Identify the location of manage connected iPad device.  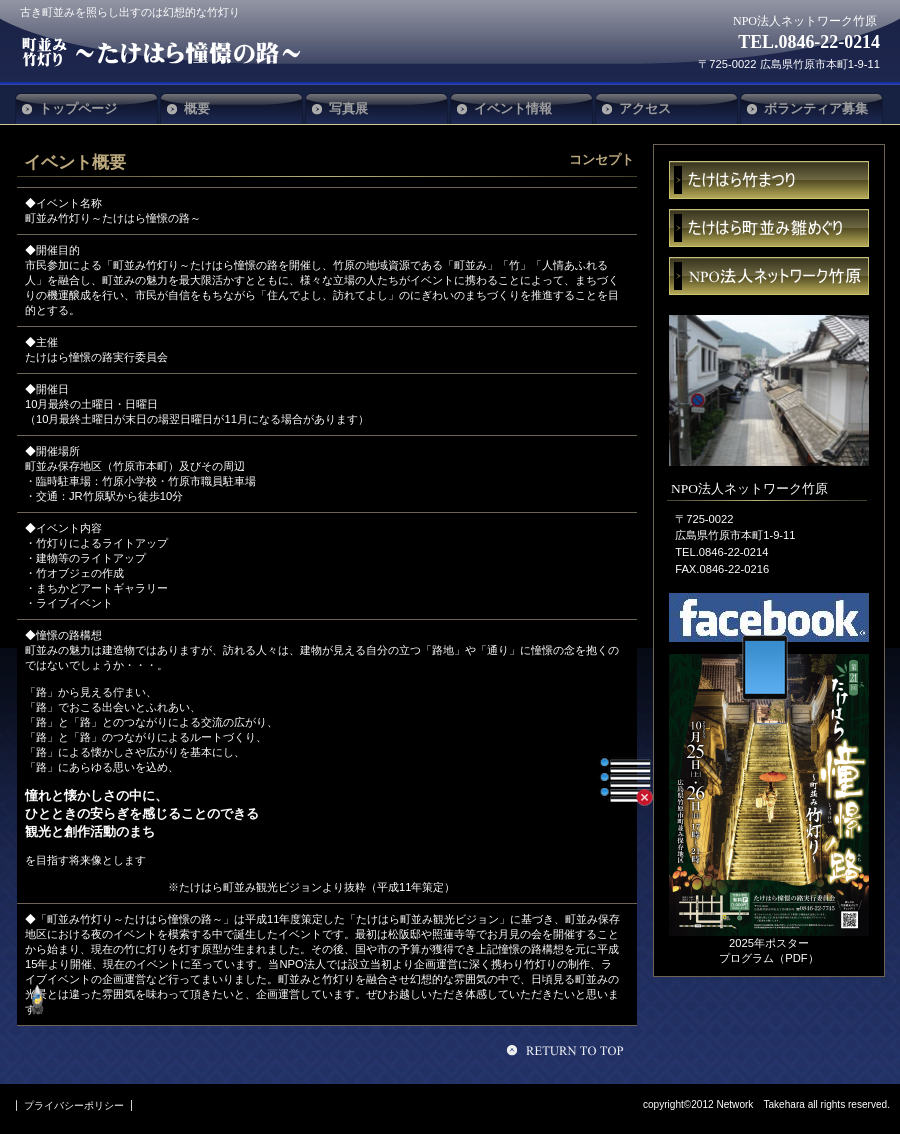
(765, 668).